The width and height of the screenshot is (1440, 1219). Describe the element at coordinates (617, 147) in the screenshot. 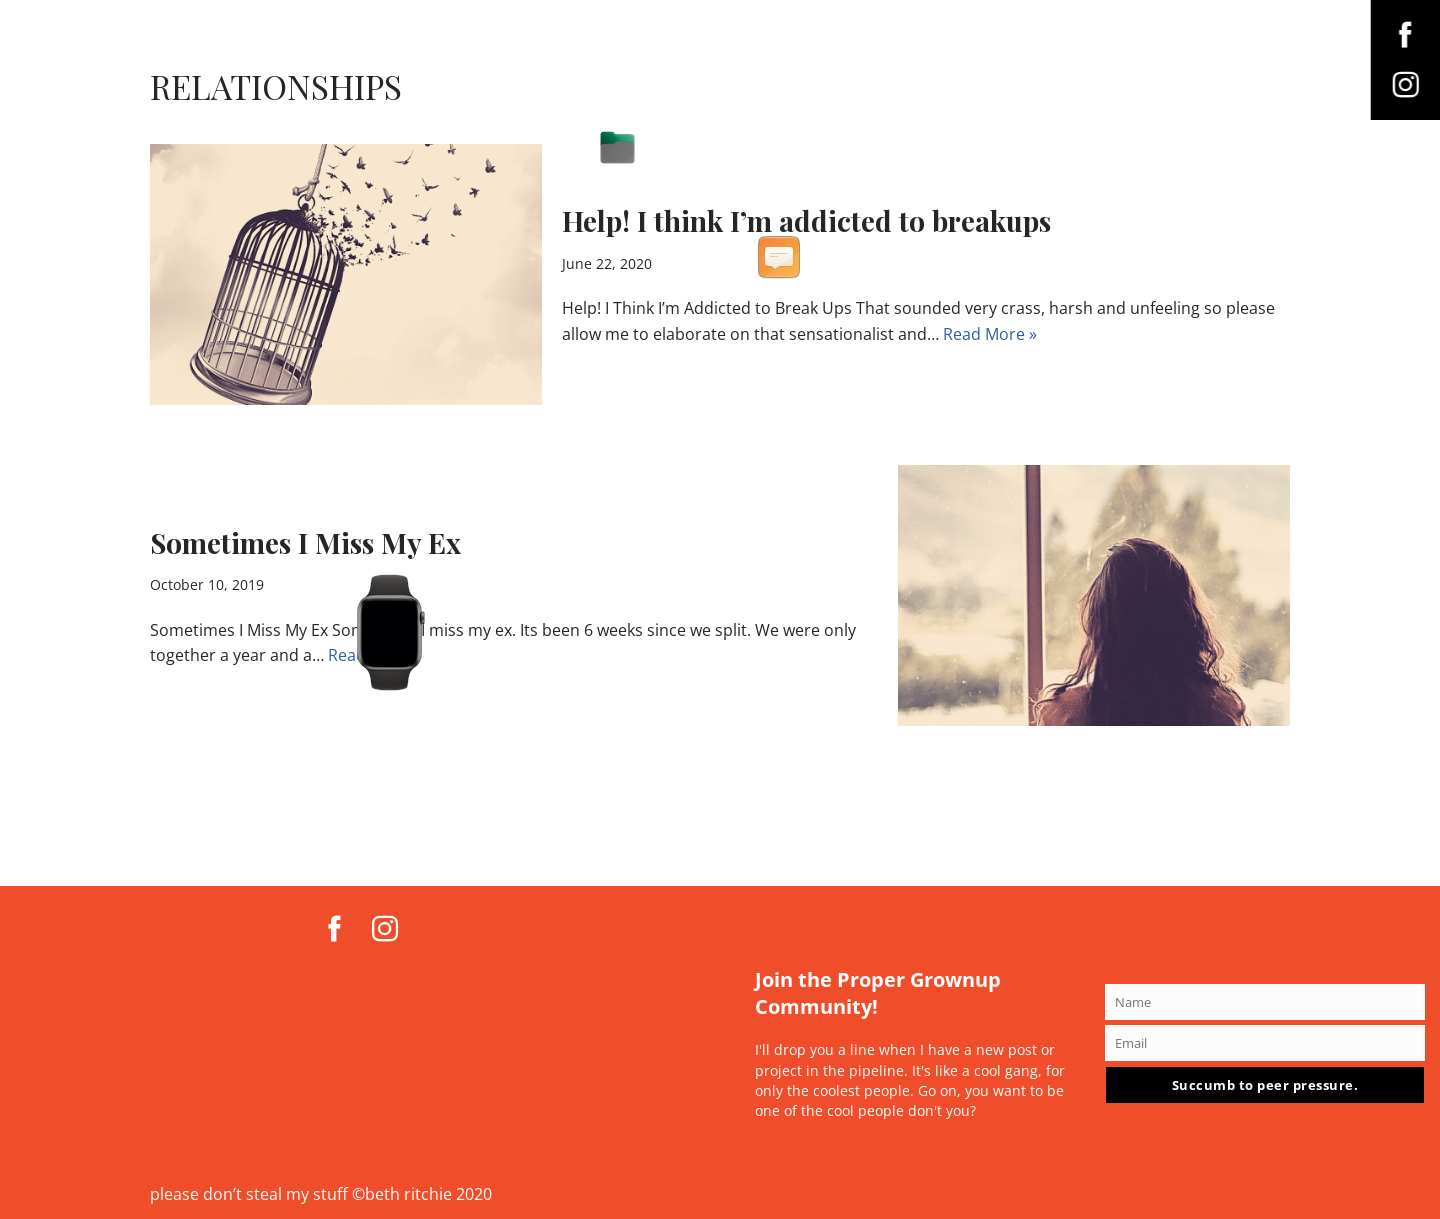

I see `drop files here to move them into this folder` at that location.